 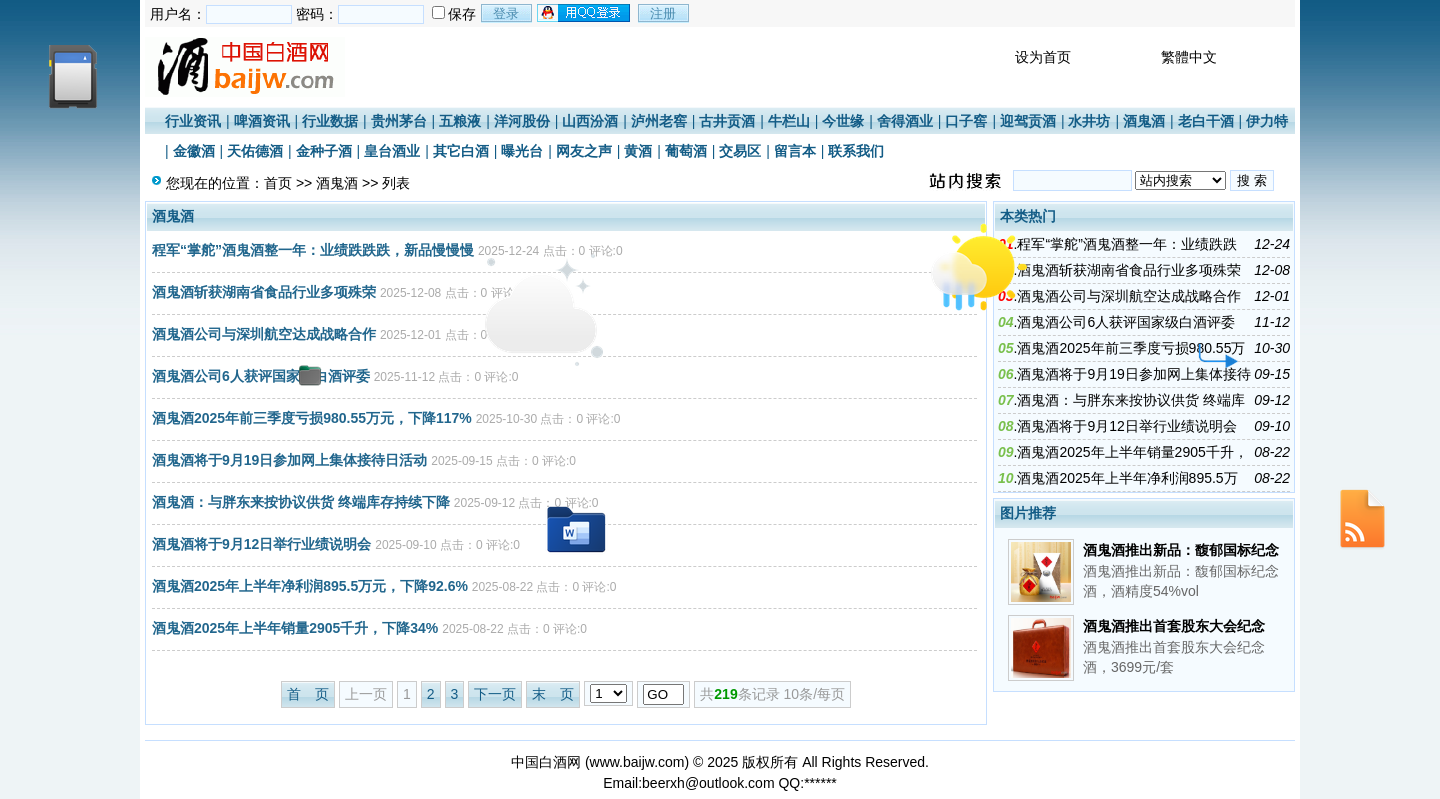 What do you see at coordinates (1219, 353) in the screenshot?
I see `forward an email message` at bounding box center [1219, 353].